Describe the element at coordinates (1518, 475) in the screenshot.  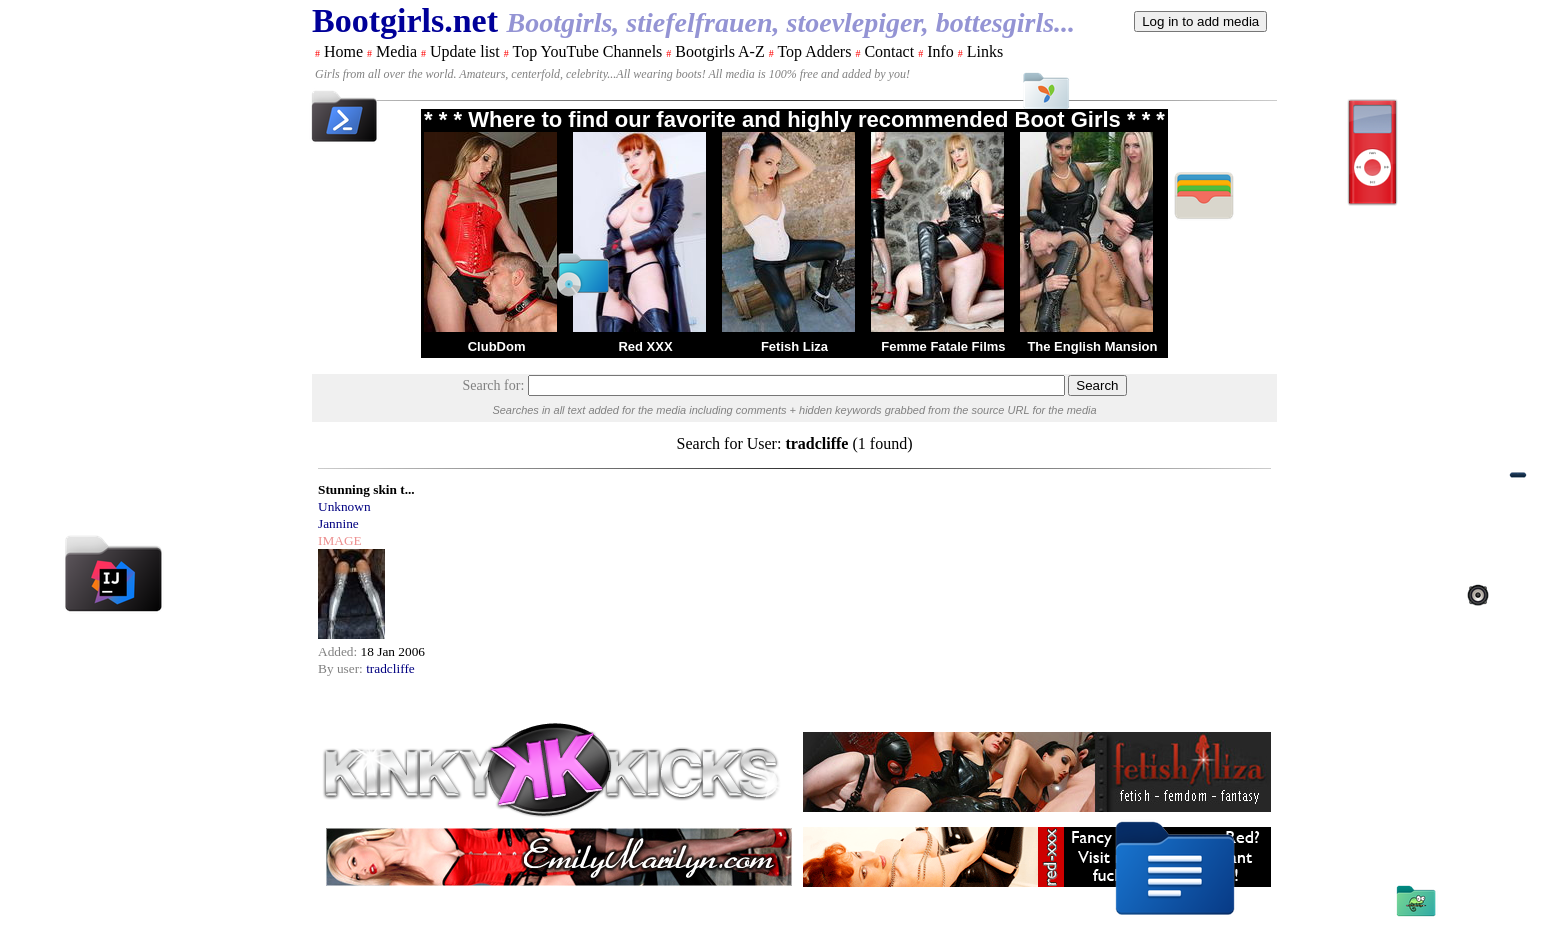
I see `connect to bluetooth speaker` at that location.